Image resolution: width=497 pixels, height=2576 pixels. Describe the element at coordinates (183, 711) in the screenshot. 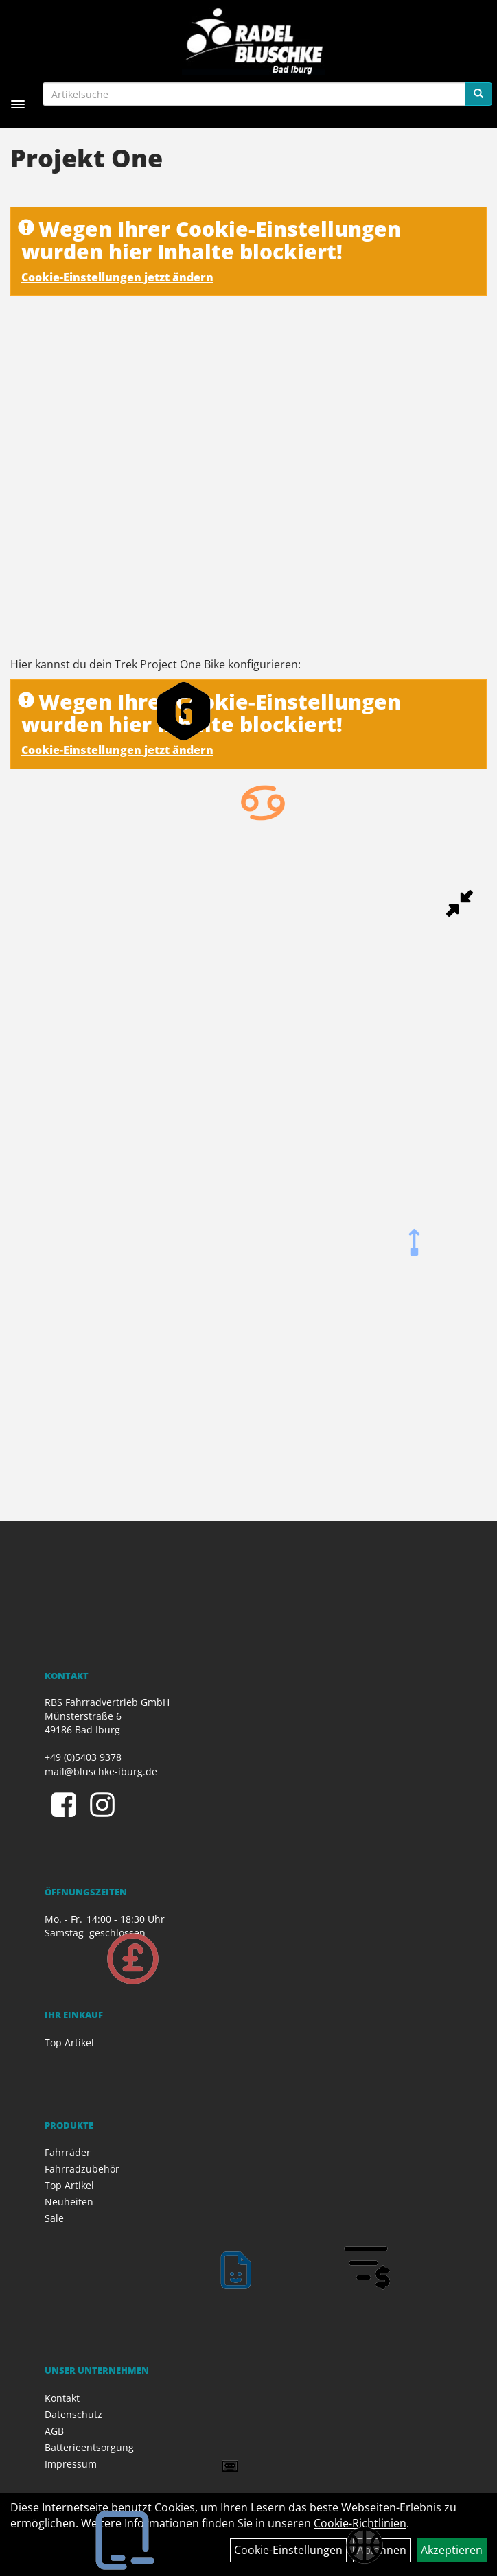

I see `google or g-suite related service` at that location.